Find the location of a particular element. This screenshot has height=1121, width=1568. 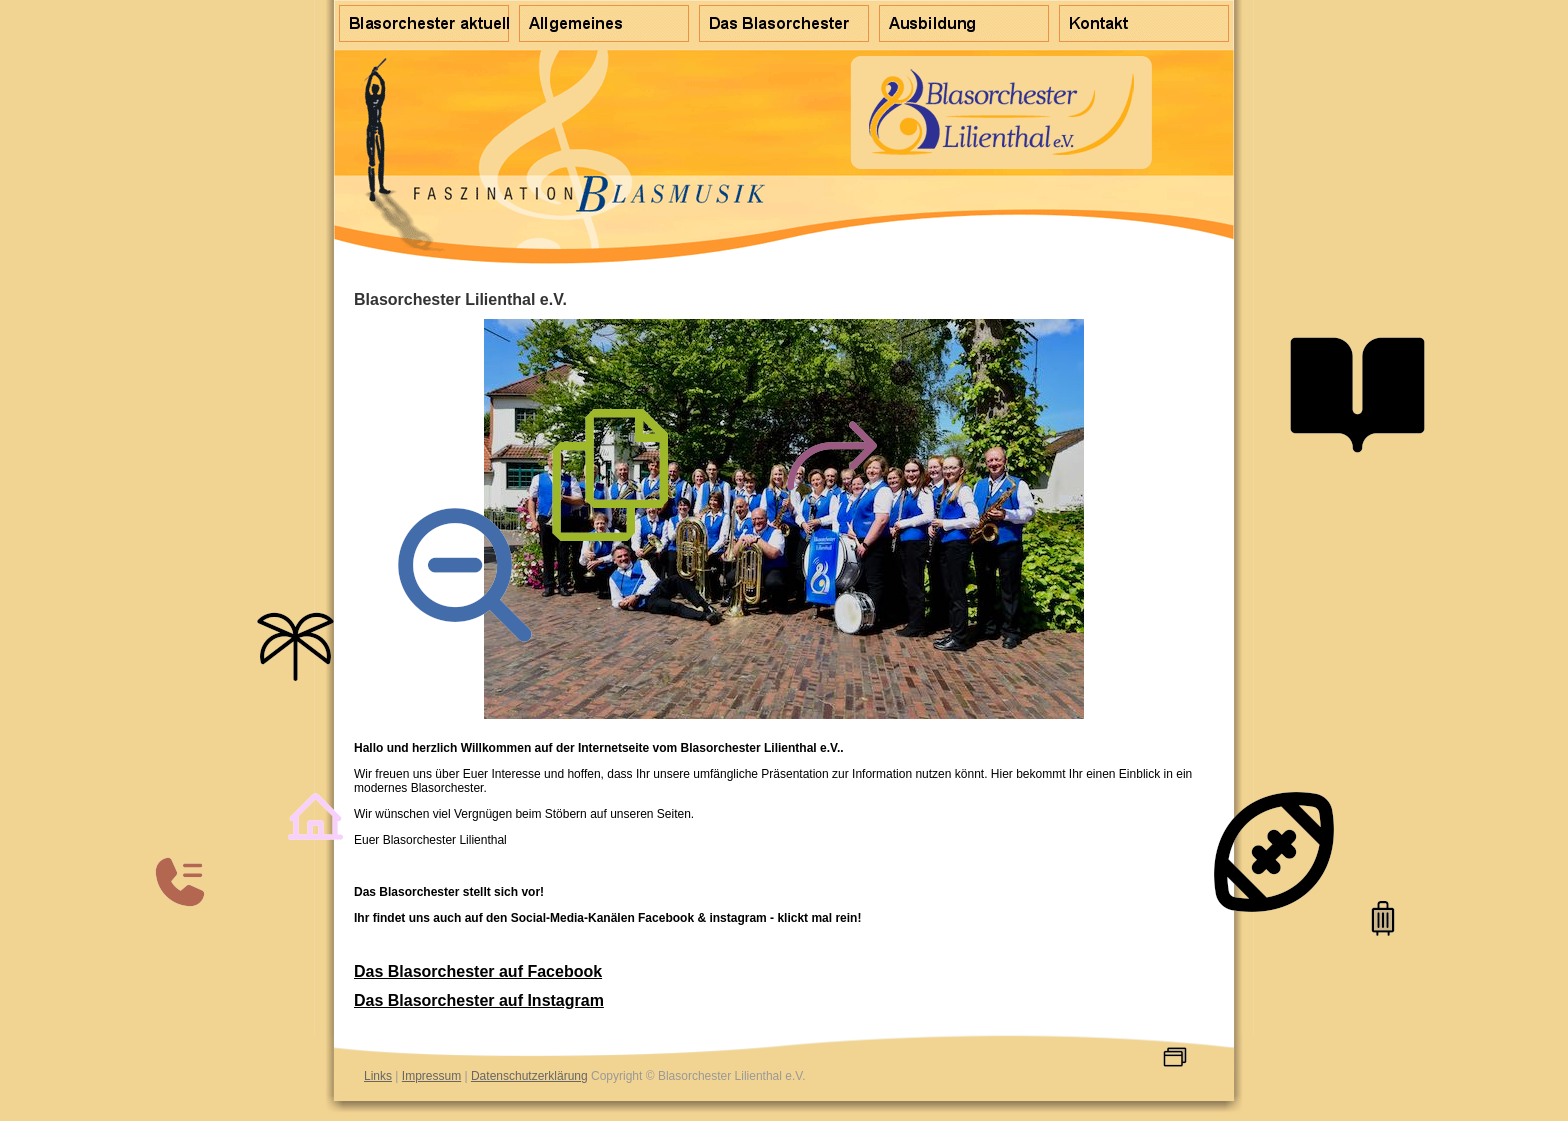

browse files in the explorer panel is located at coordinates (613, 475).